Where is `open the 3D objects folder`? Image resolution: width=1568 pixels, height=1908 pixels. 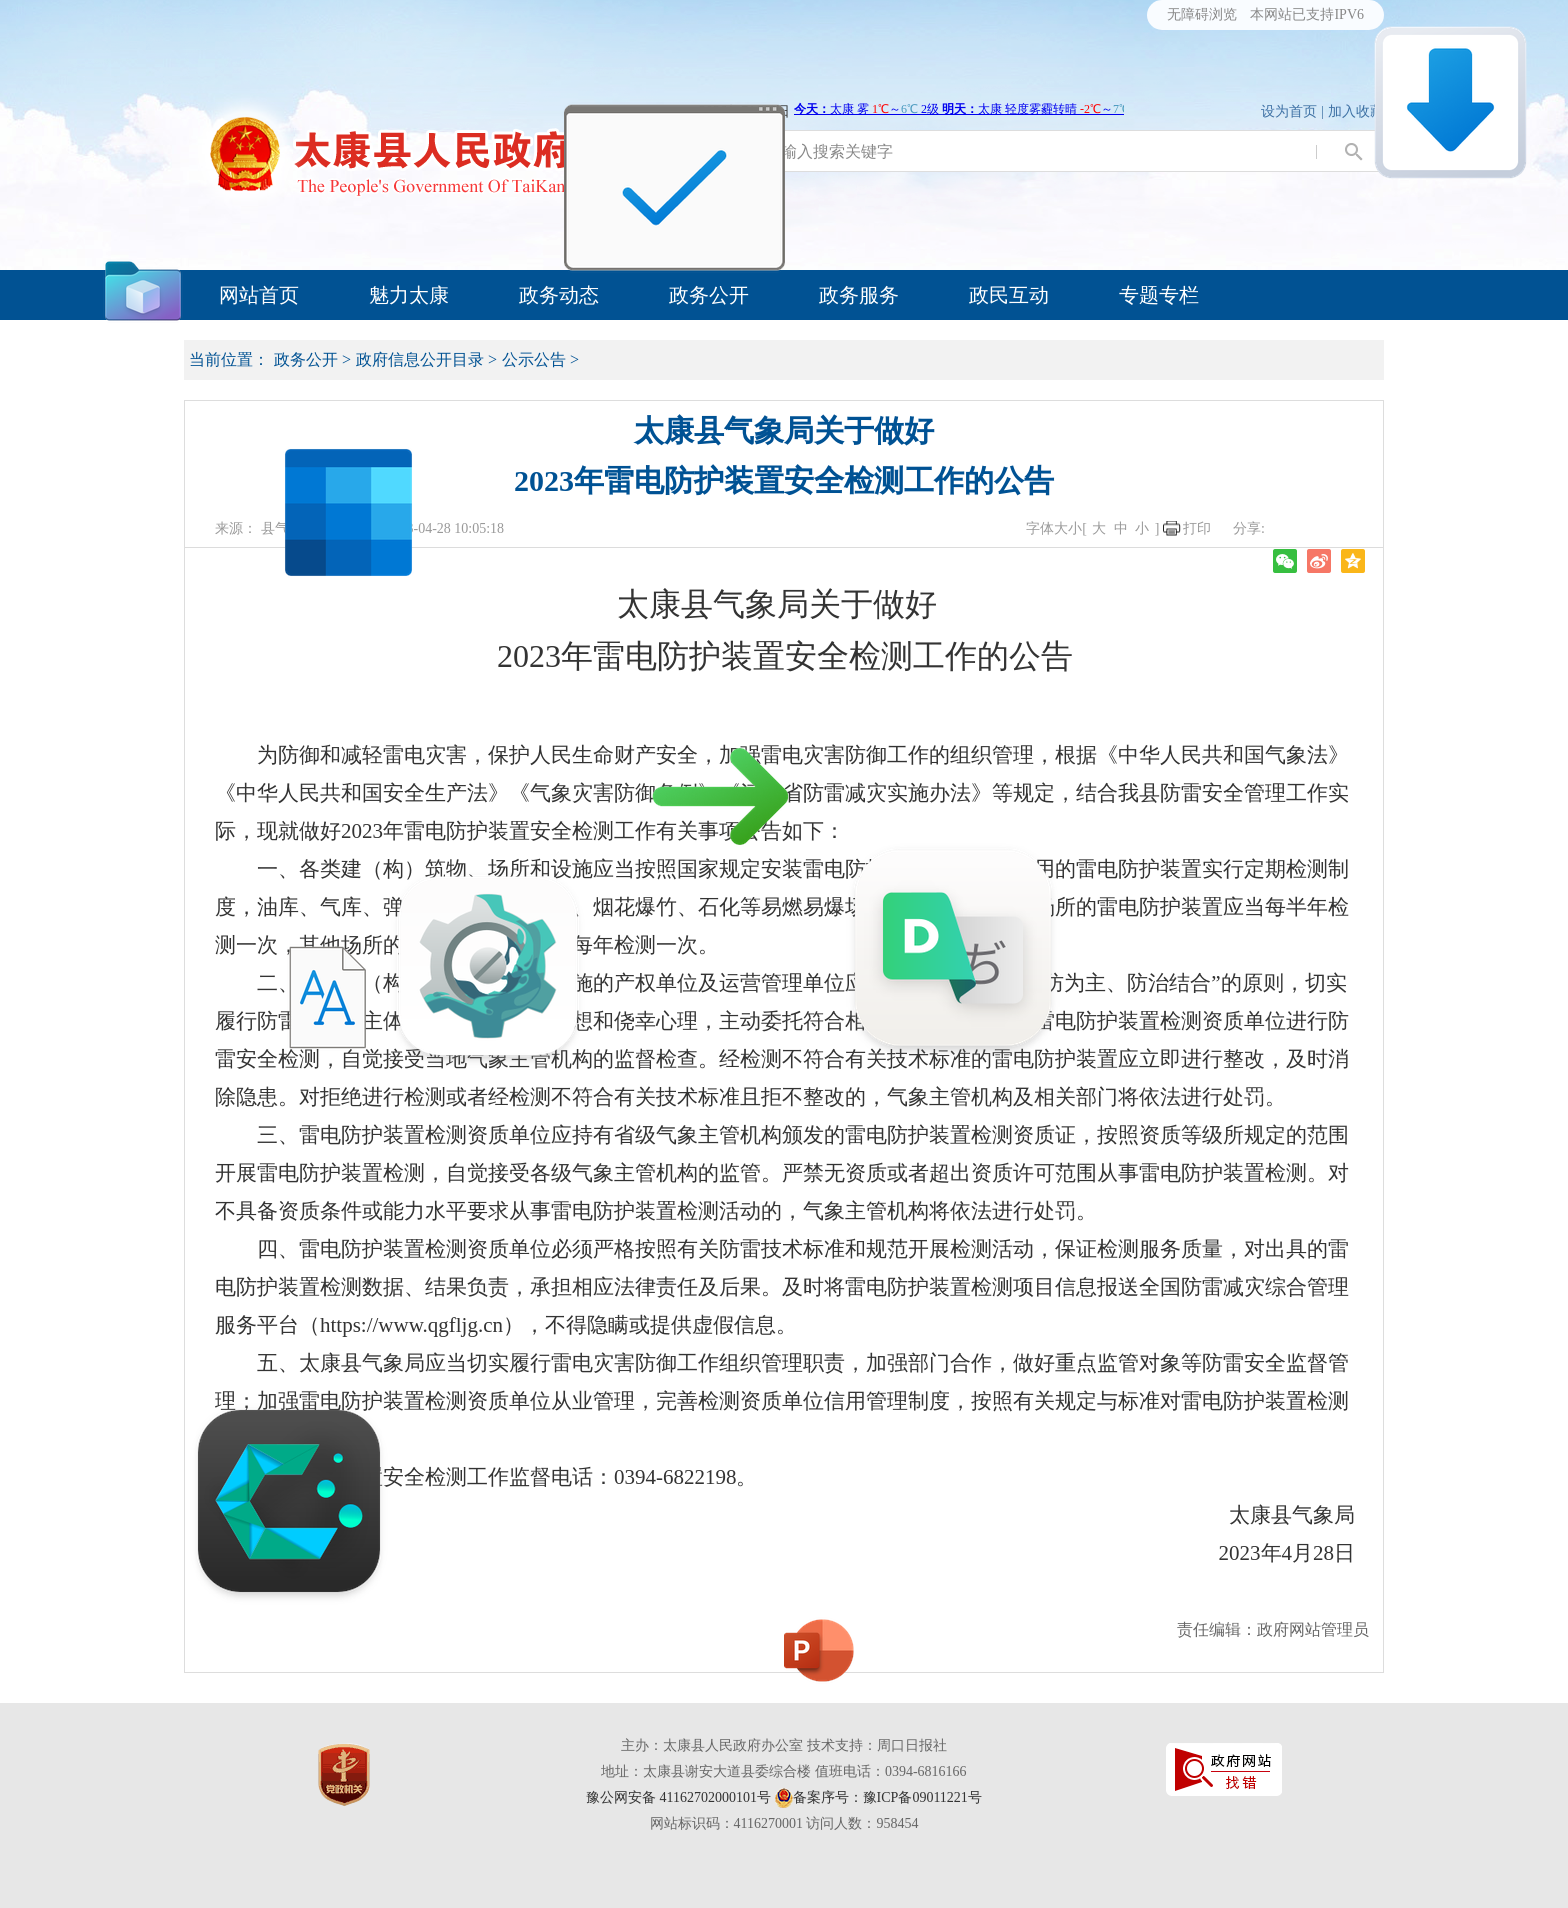 open the 3D objects folder is located at coordinates (143, 293).